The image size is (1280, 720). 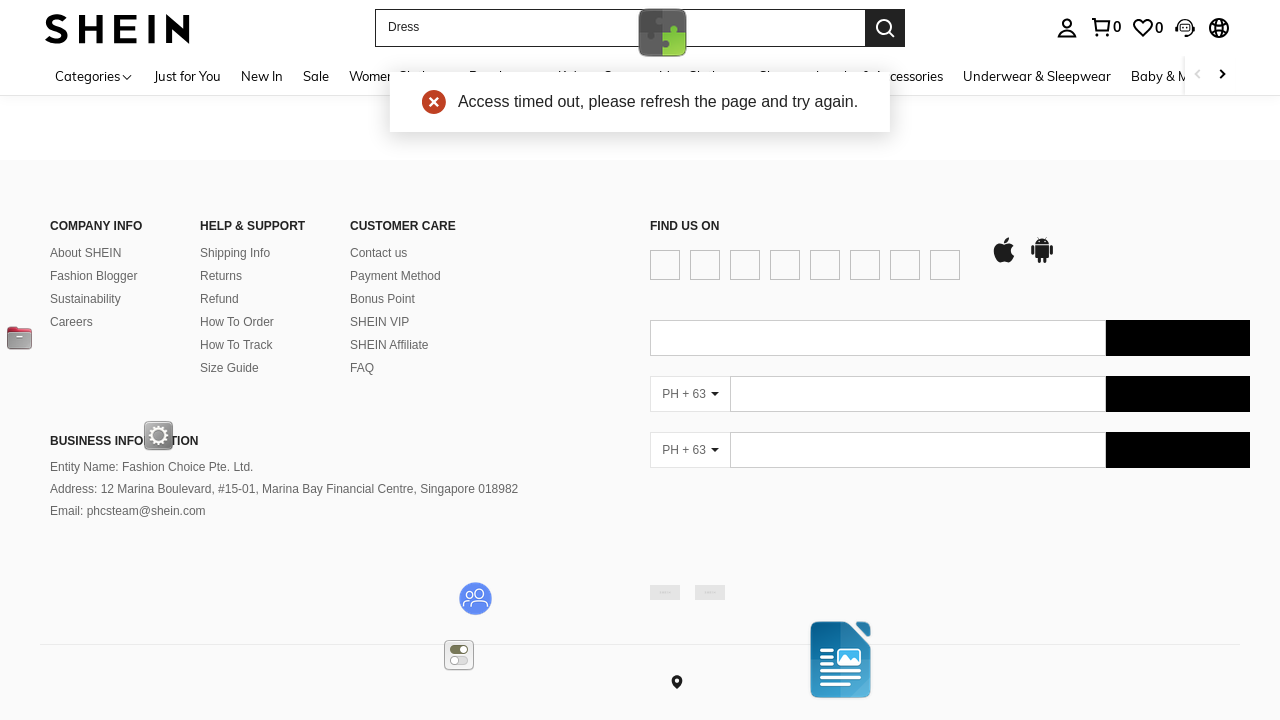 I want to click on executable application file, so click(x=158, y=435).